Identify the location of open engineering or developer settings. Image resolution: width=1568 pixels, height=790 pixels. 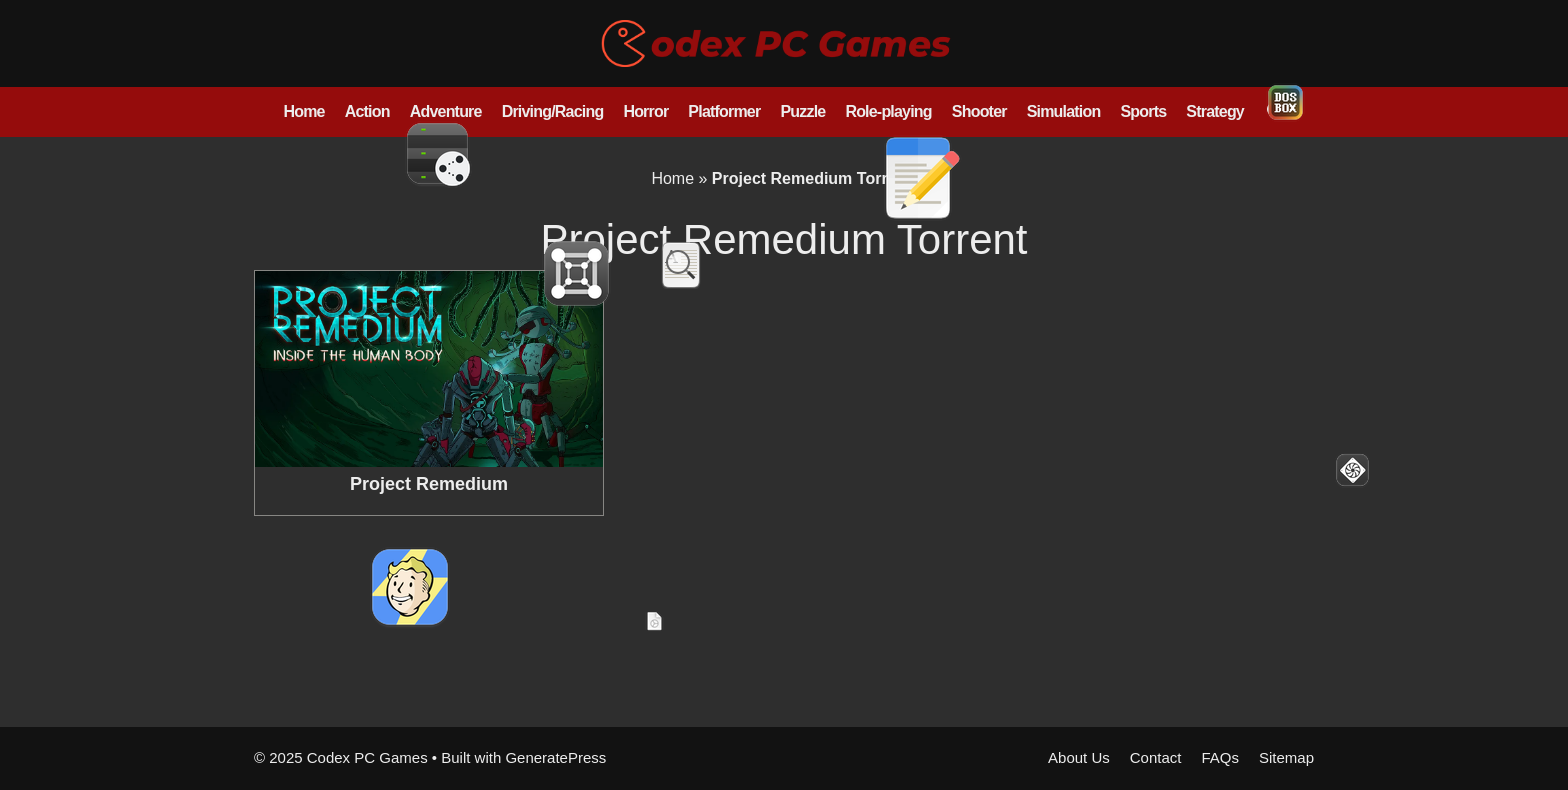
(1352, 470).